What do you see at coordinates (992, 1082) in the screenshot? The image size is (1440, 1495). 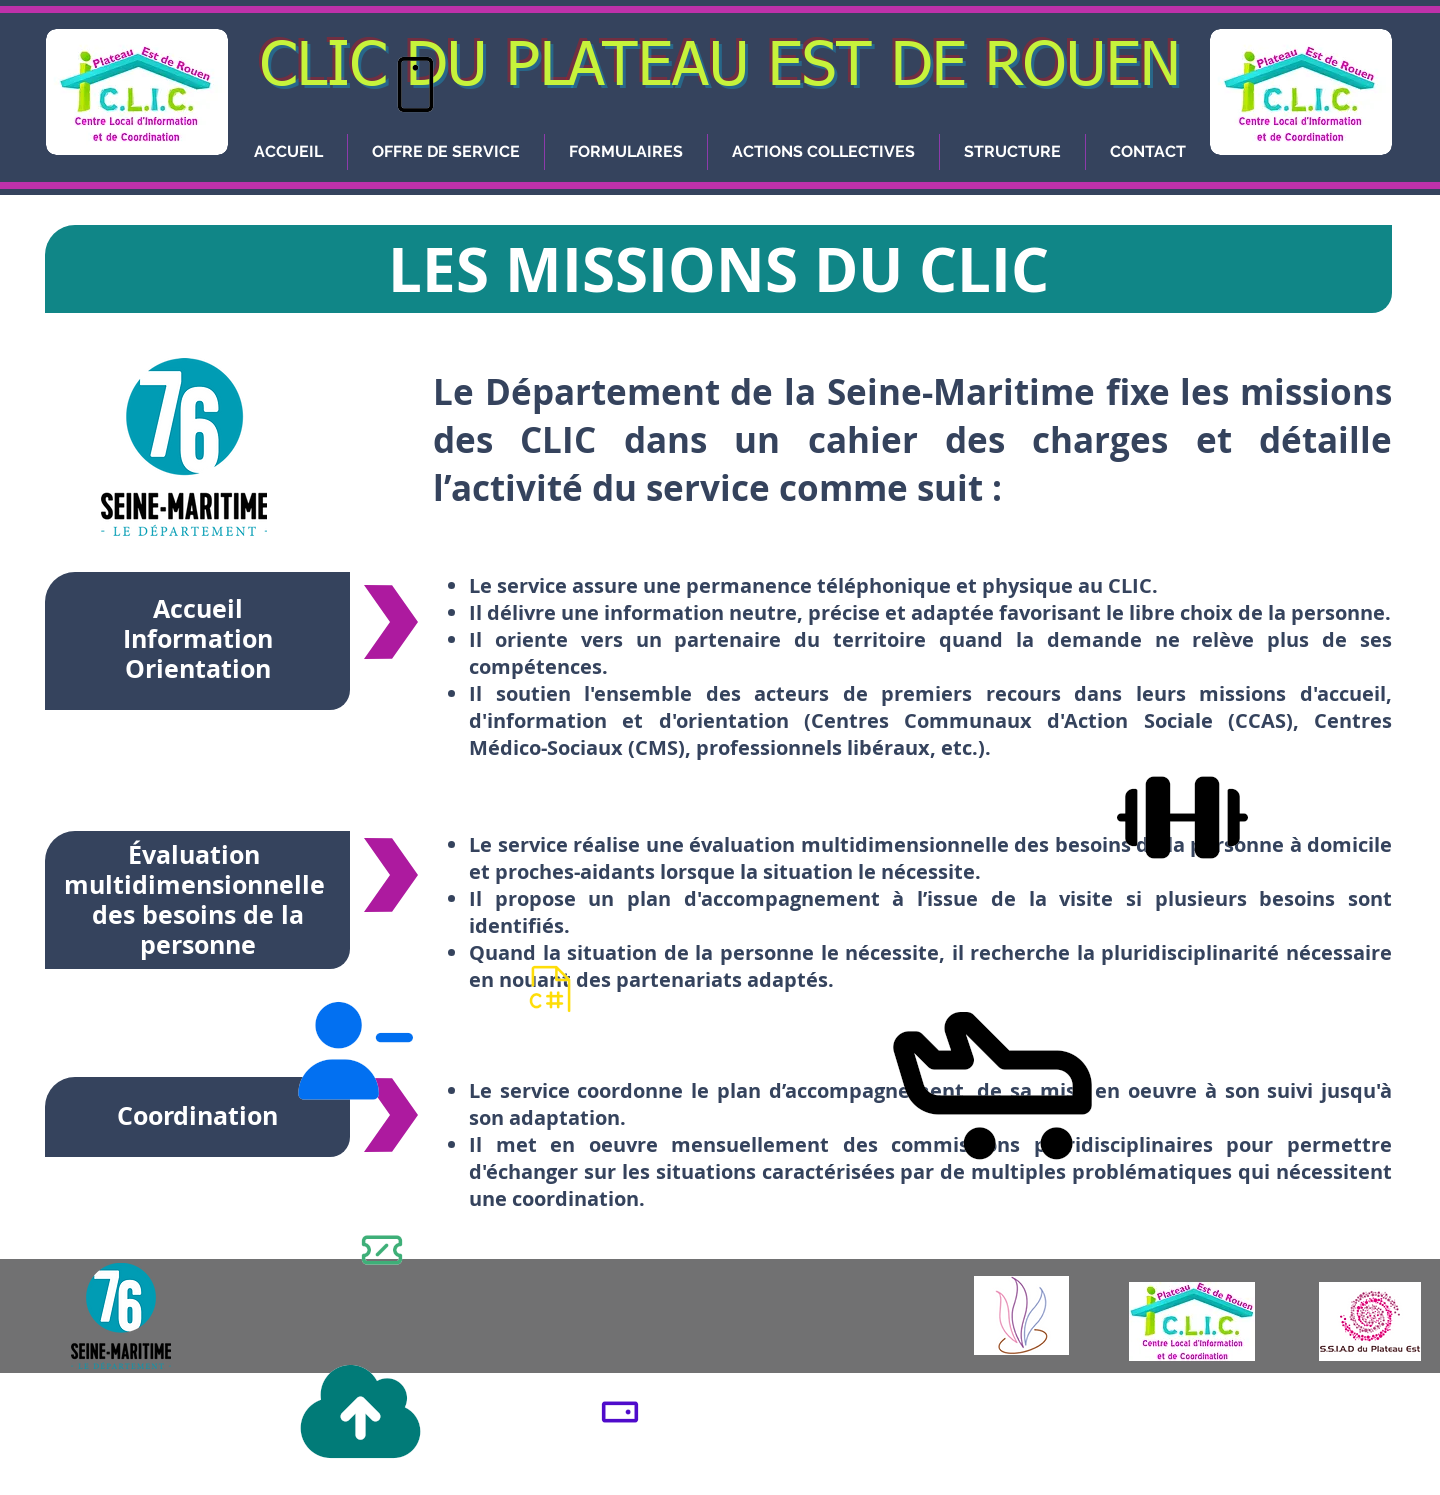 I see `indicates flight is taxiing or on the ground` at bounding box center [992, 1082].